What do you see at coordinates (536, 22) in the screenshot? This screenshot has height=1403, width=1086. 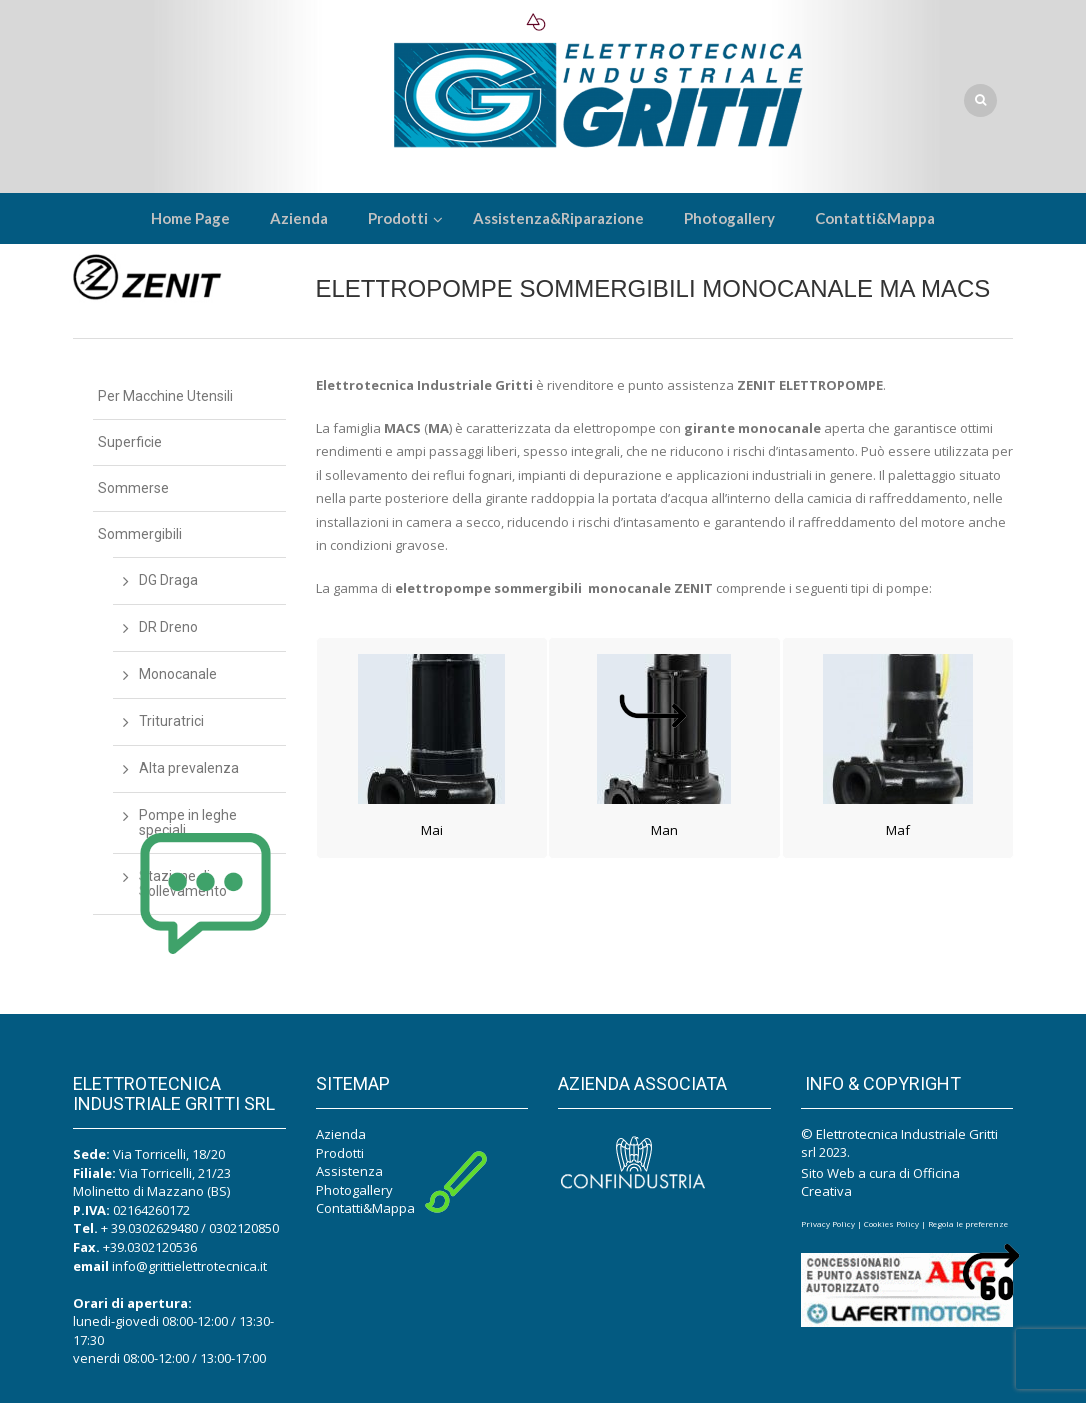 I see `access shape tools or drawing options` at bounding box center [536, 22].